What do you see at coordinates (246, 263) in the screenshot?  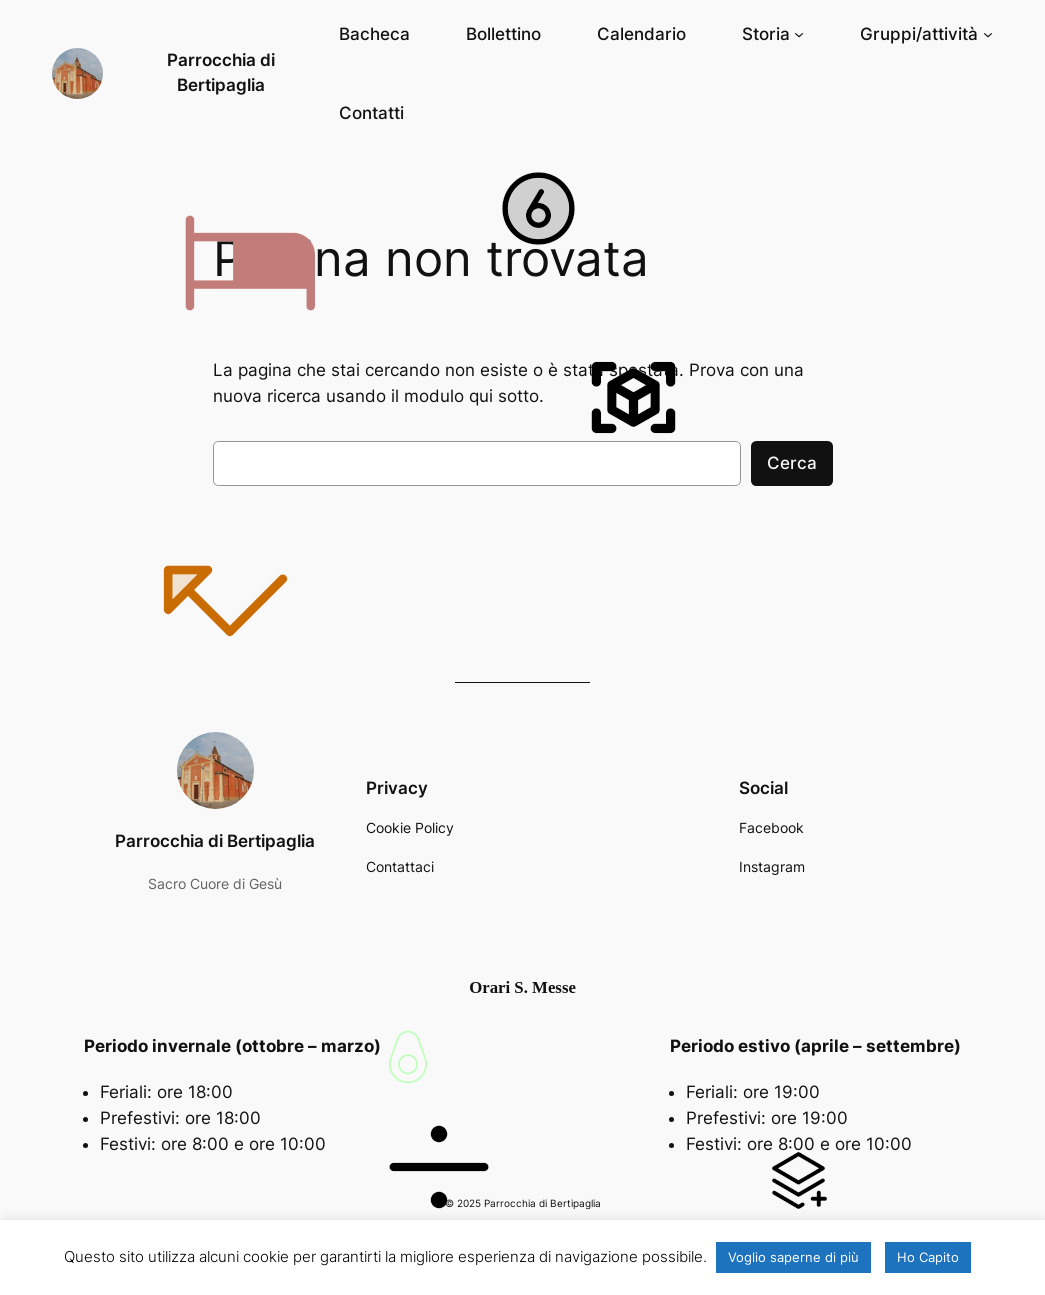 I see `view hotel or accommodation options` at bounding box center [246, 263].